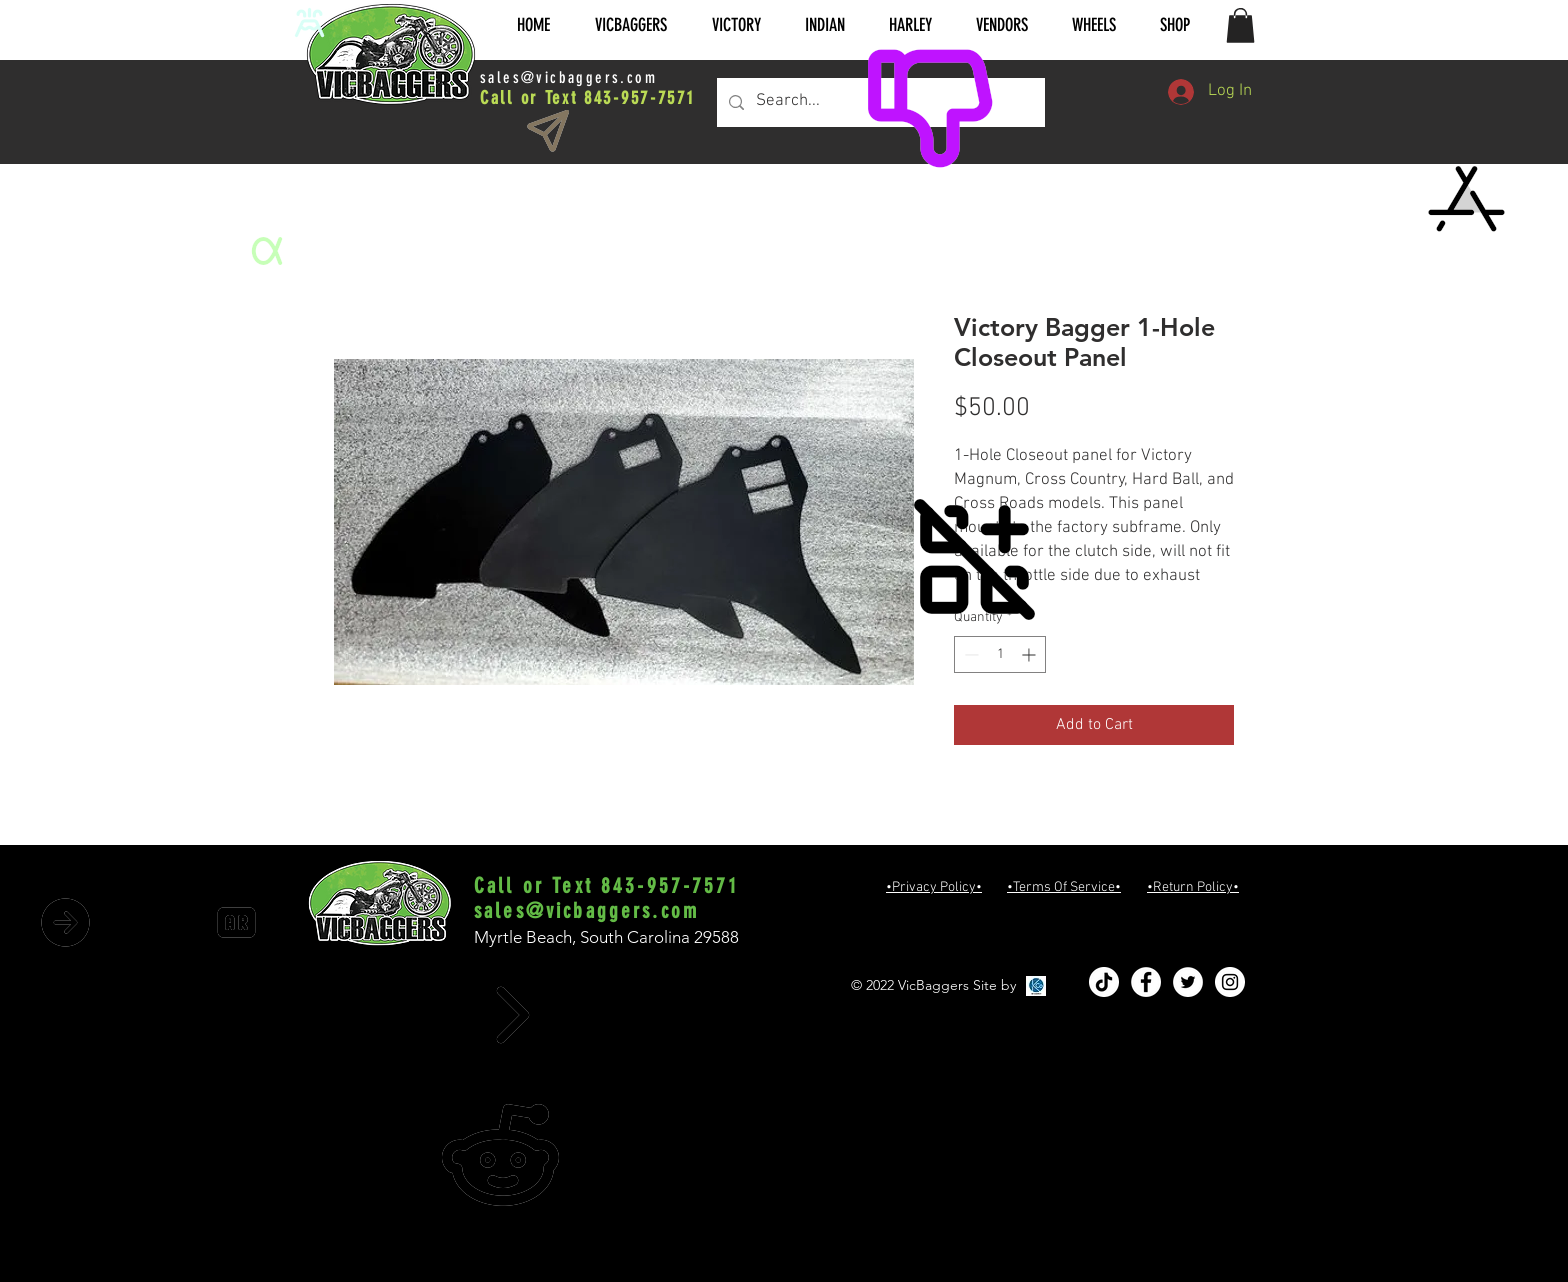 The width and height of the screenshot is (1568, 1282). What do you see at coordinates (268, 251) in the screenshot?
I see `indicates alpha version or early release software` at bounding box center [268, 251].